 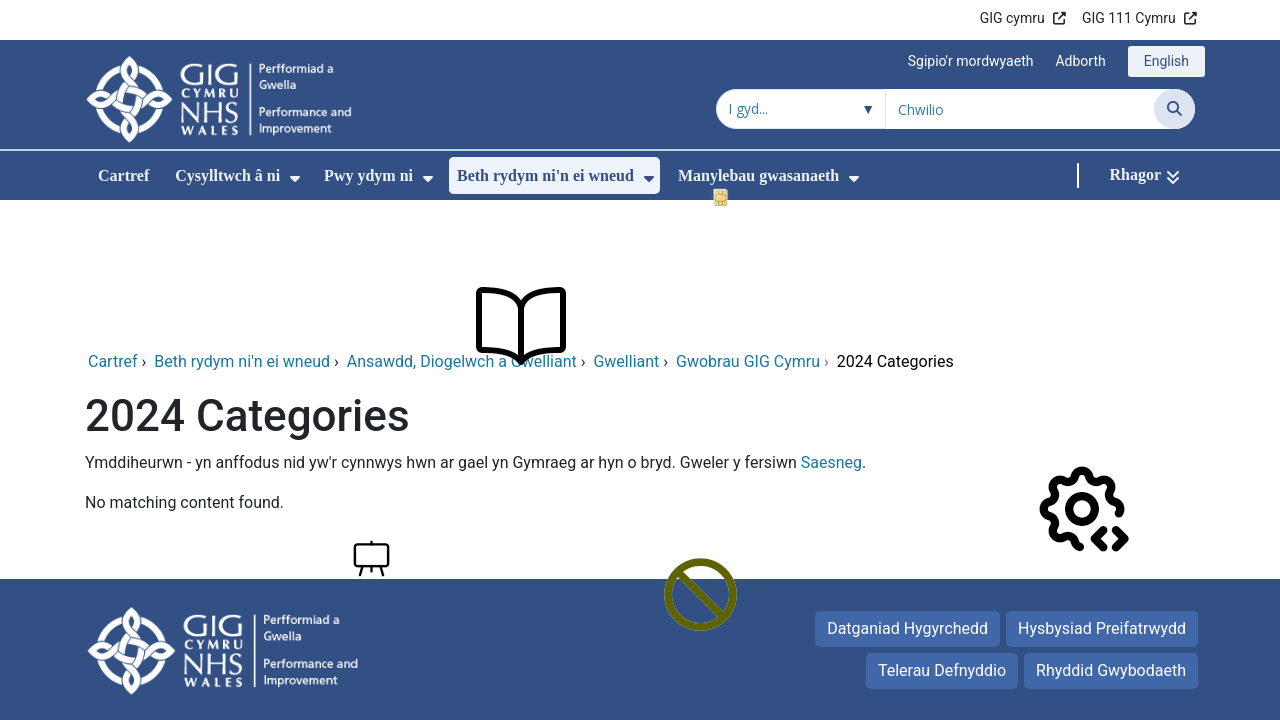 What do you see at coordinates (521, 326) in the screenshot?
I see `open reading list or library` at bounding box center [521, 326].